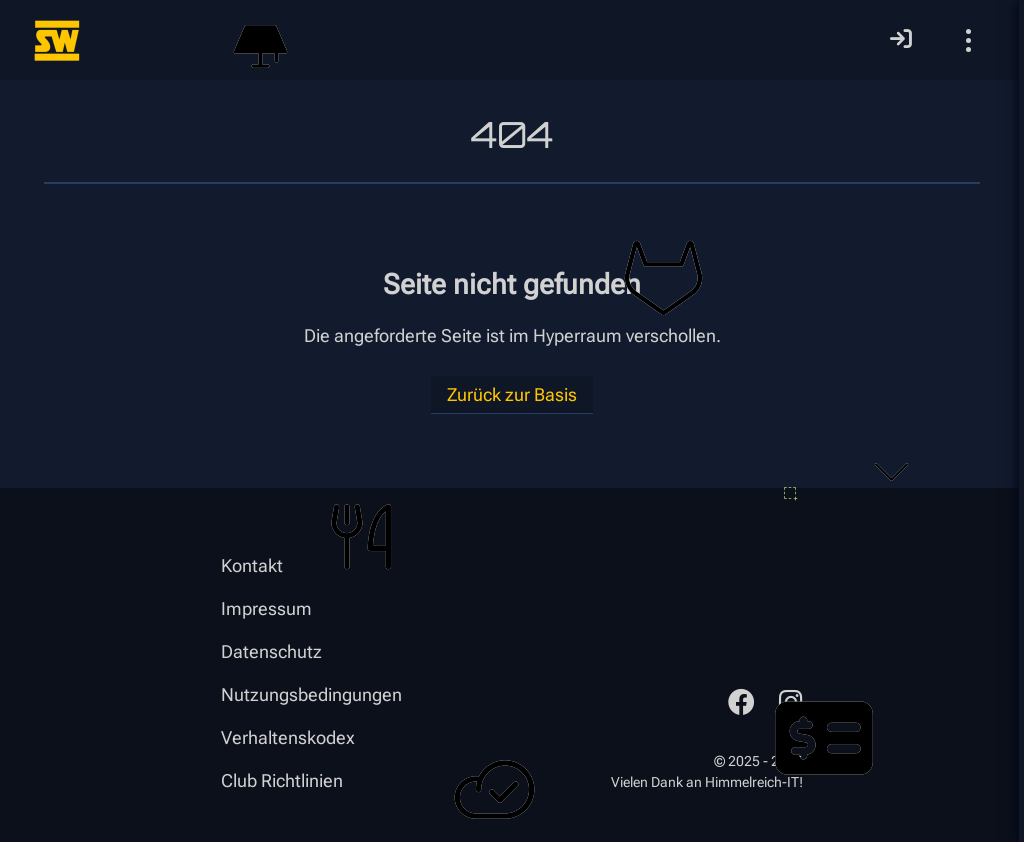 The height and width of the screenshot is (842, 1024). What do you see at coordinates (260, 46) in the screenshot?
I see `toggle desk lamp or reading light` at bounding box center [260, 46].